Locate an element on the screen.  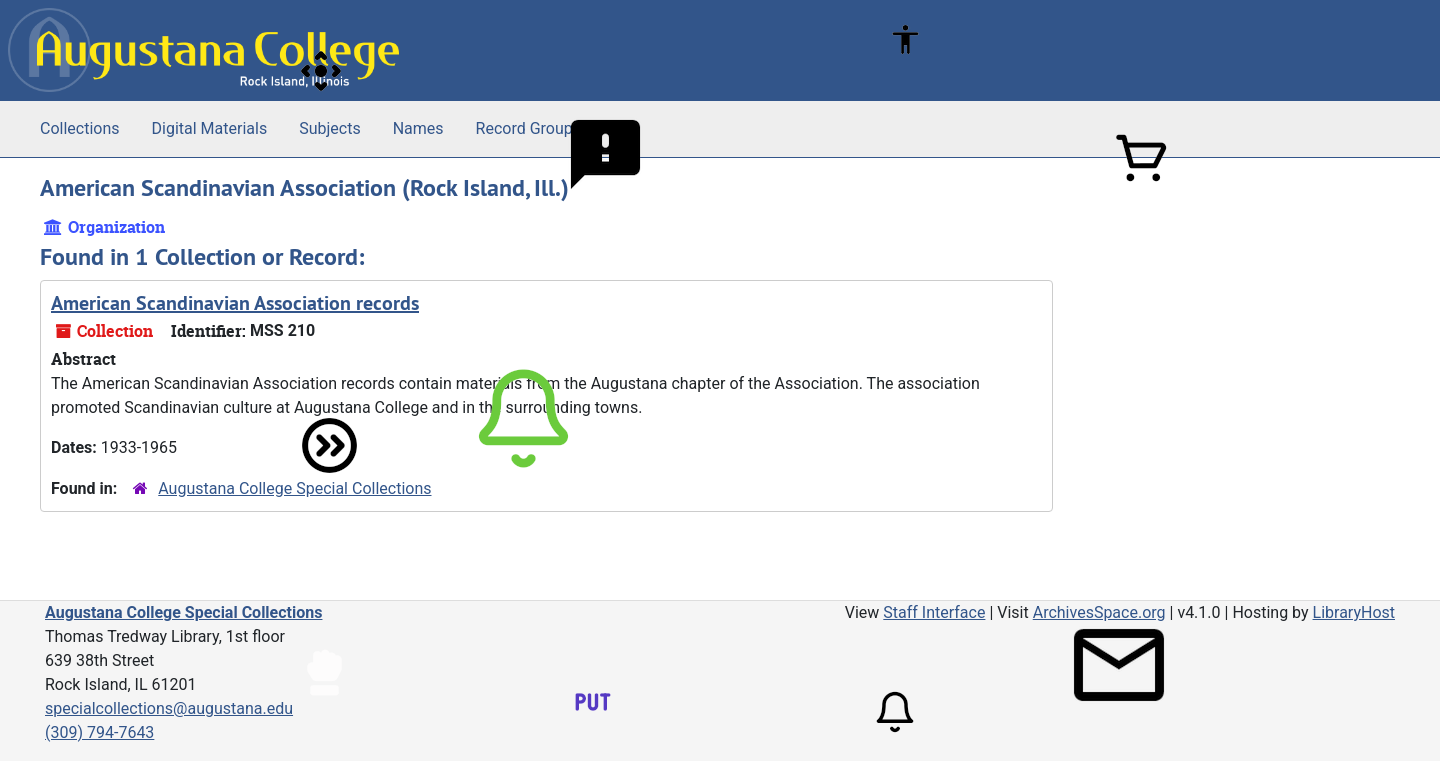
access accessibility settings is located at coordinates (905, 39).